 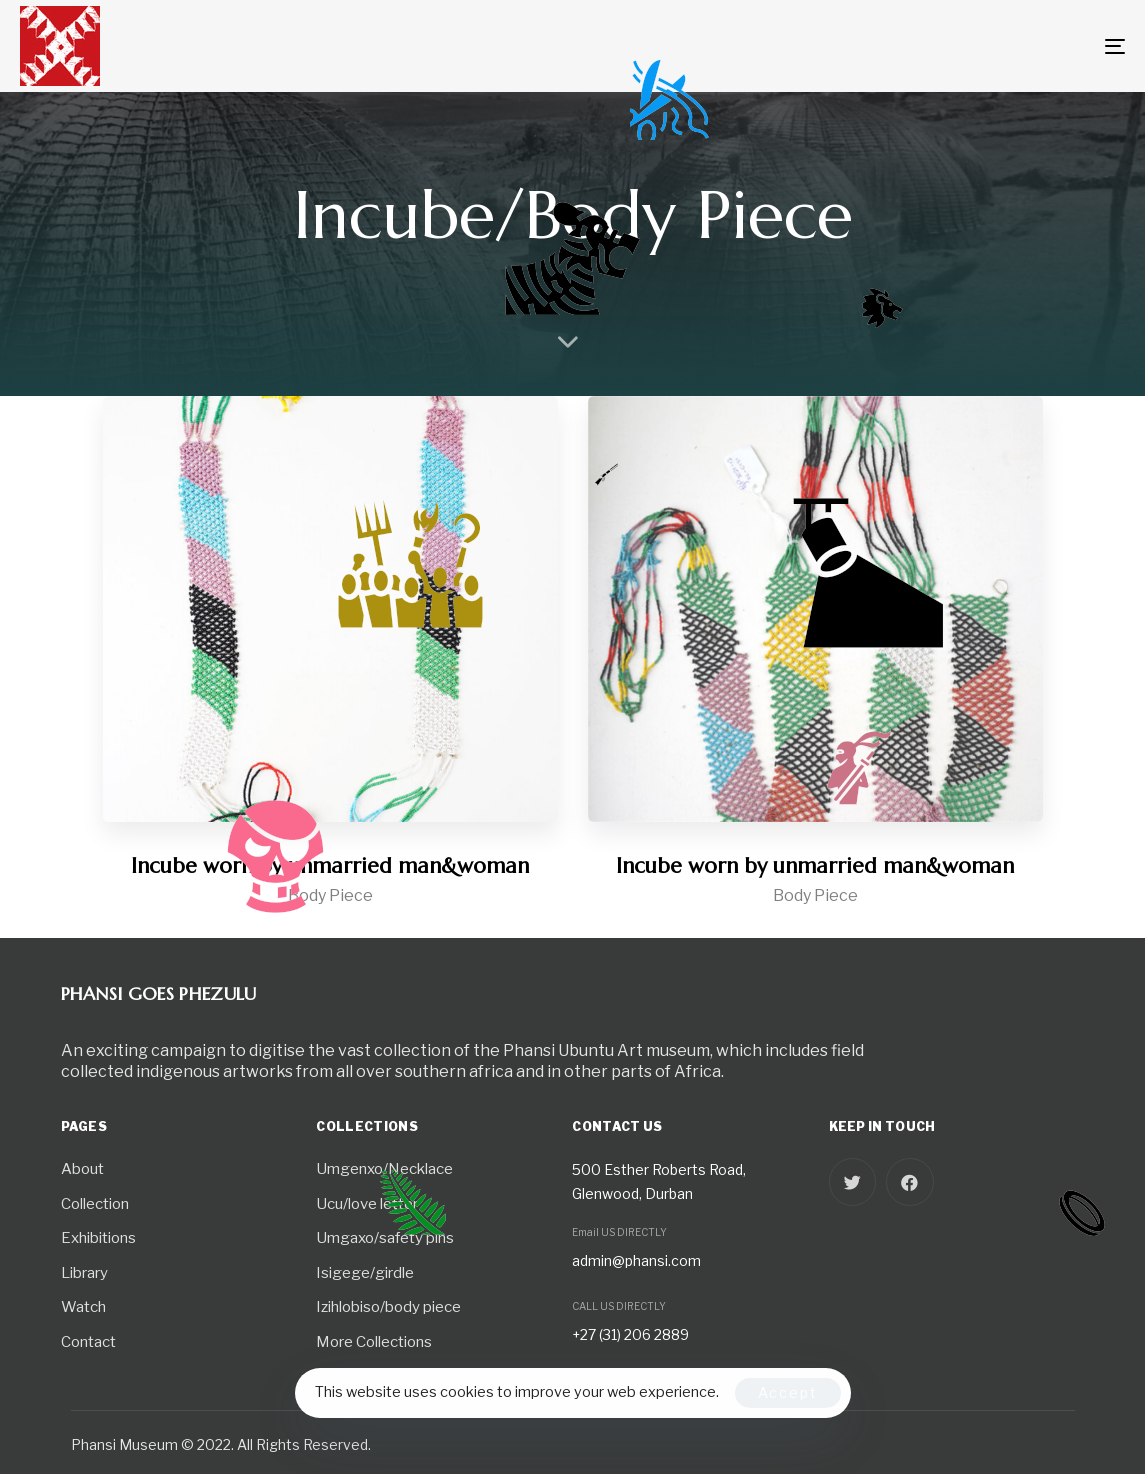 I want to click on view tire or wheel settings, so click(x=1082, y=1213).